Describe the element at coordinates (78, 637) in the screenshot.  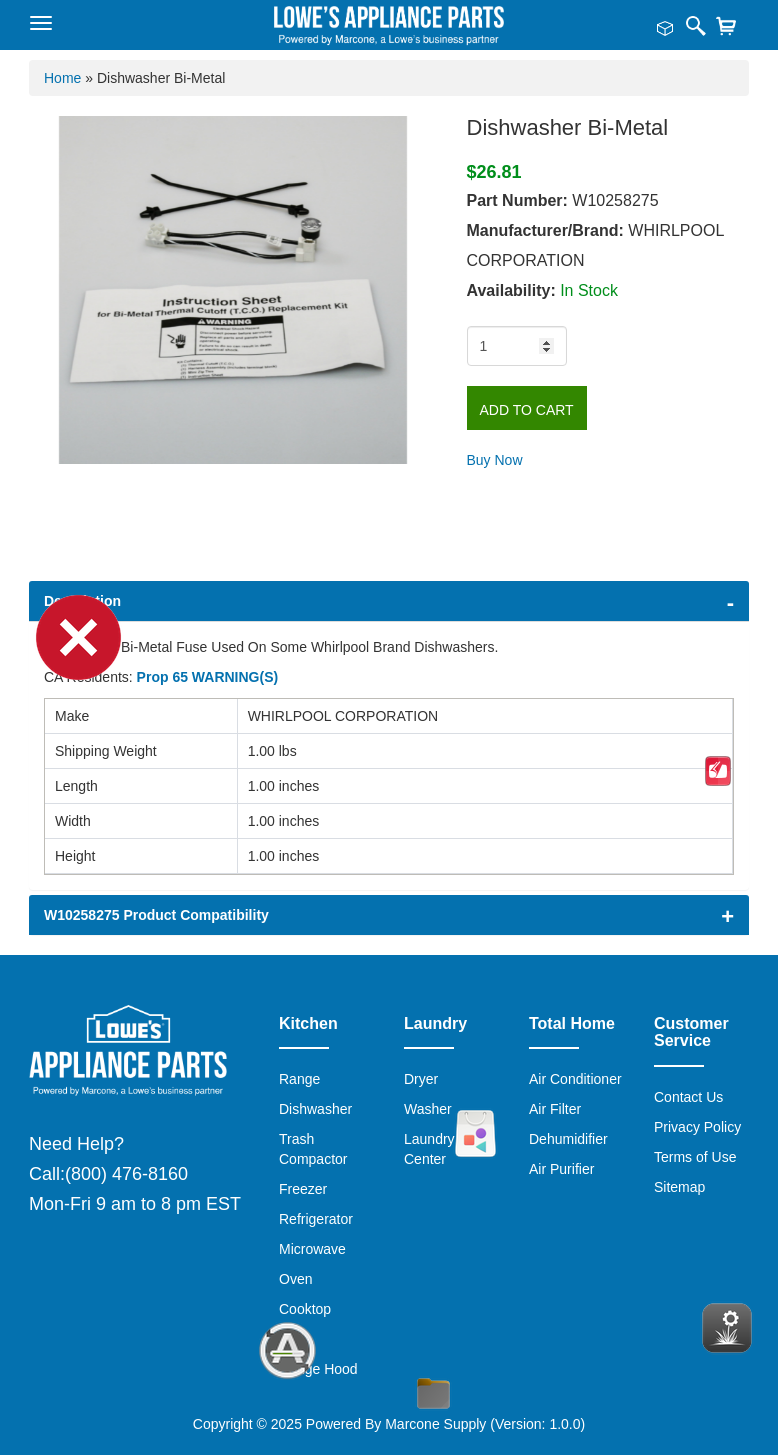
I see `close the current window or dialog` at that location.